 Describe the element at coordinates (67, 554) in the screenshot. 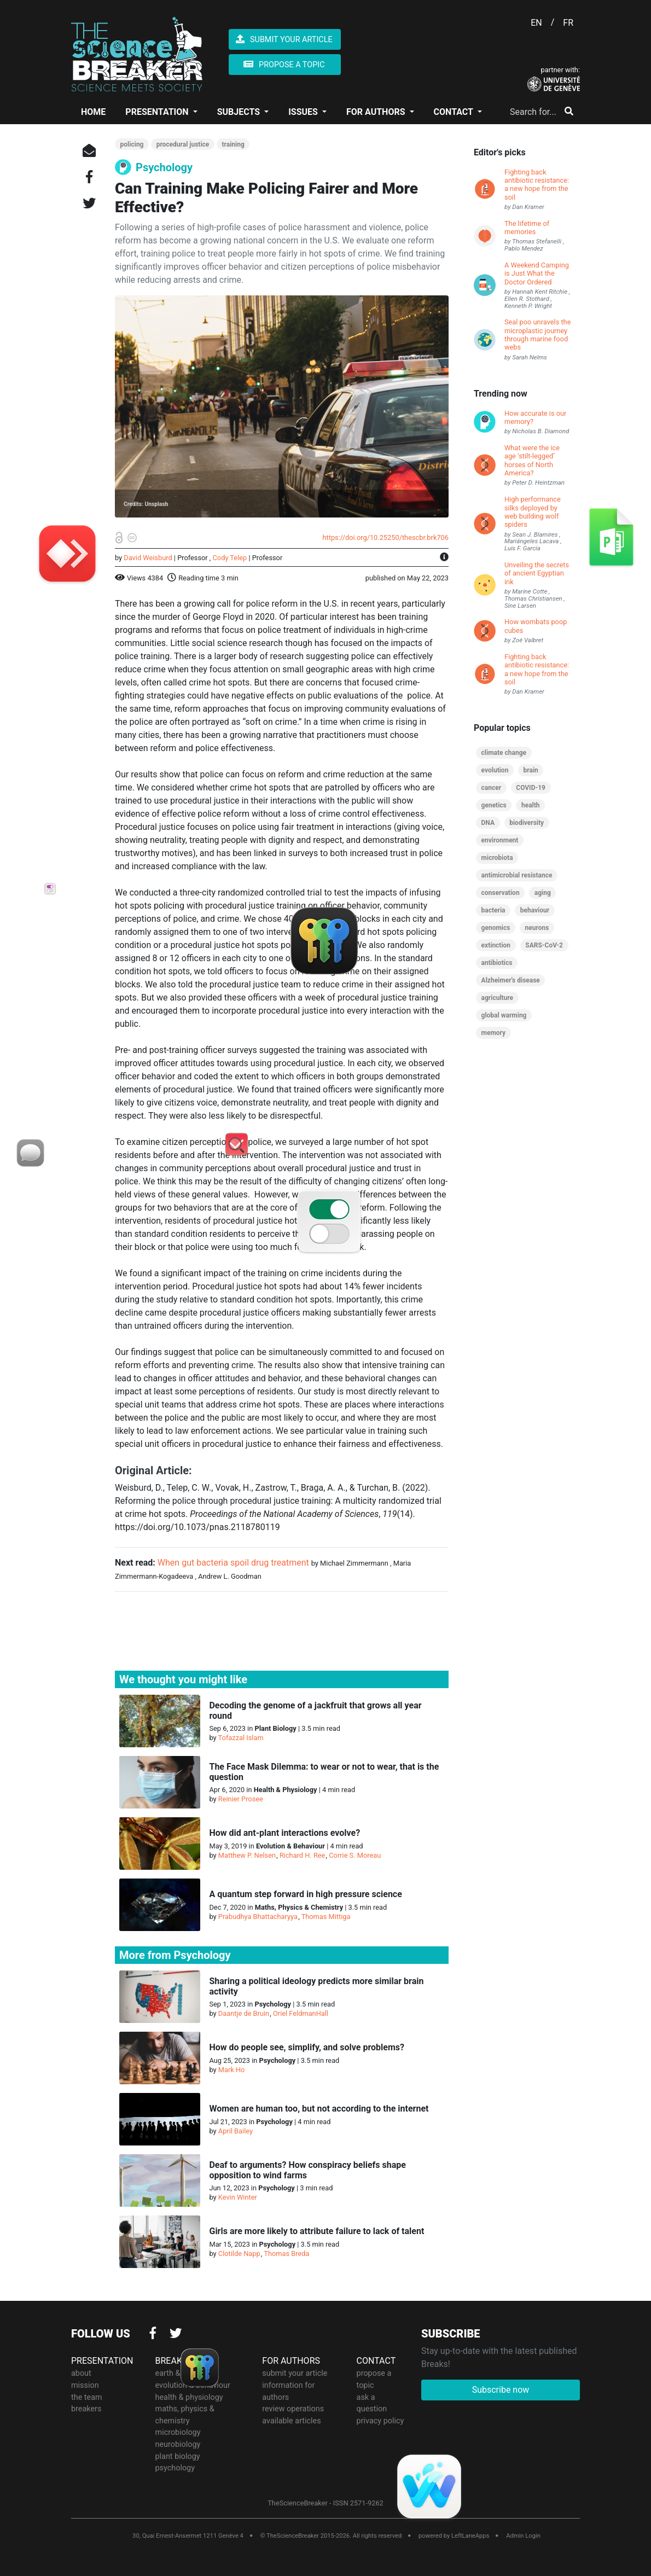

I see `open anydesk remote desktop application` at that location.